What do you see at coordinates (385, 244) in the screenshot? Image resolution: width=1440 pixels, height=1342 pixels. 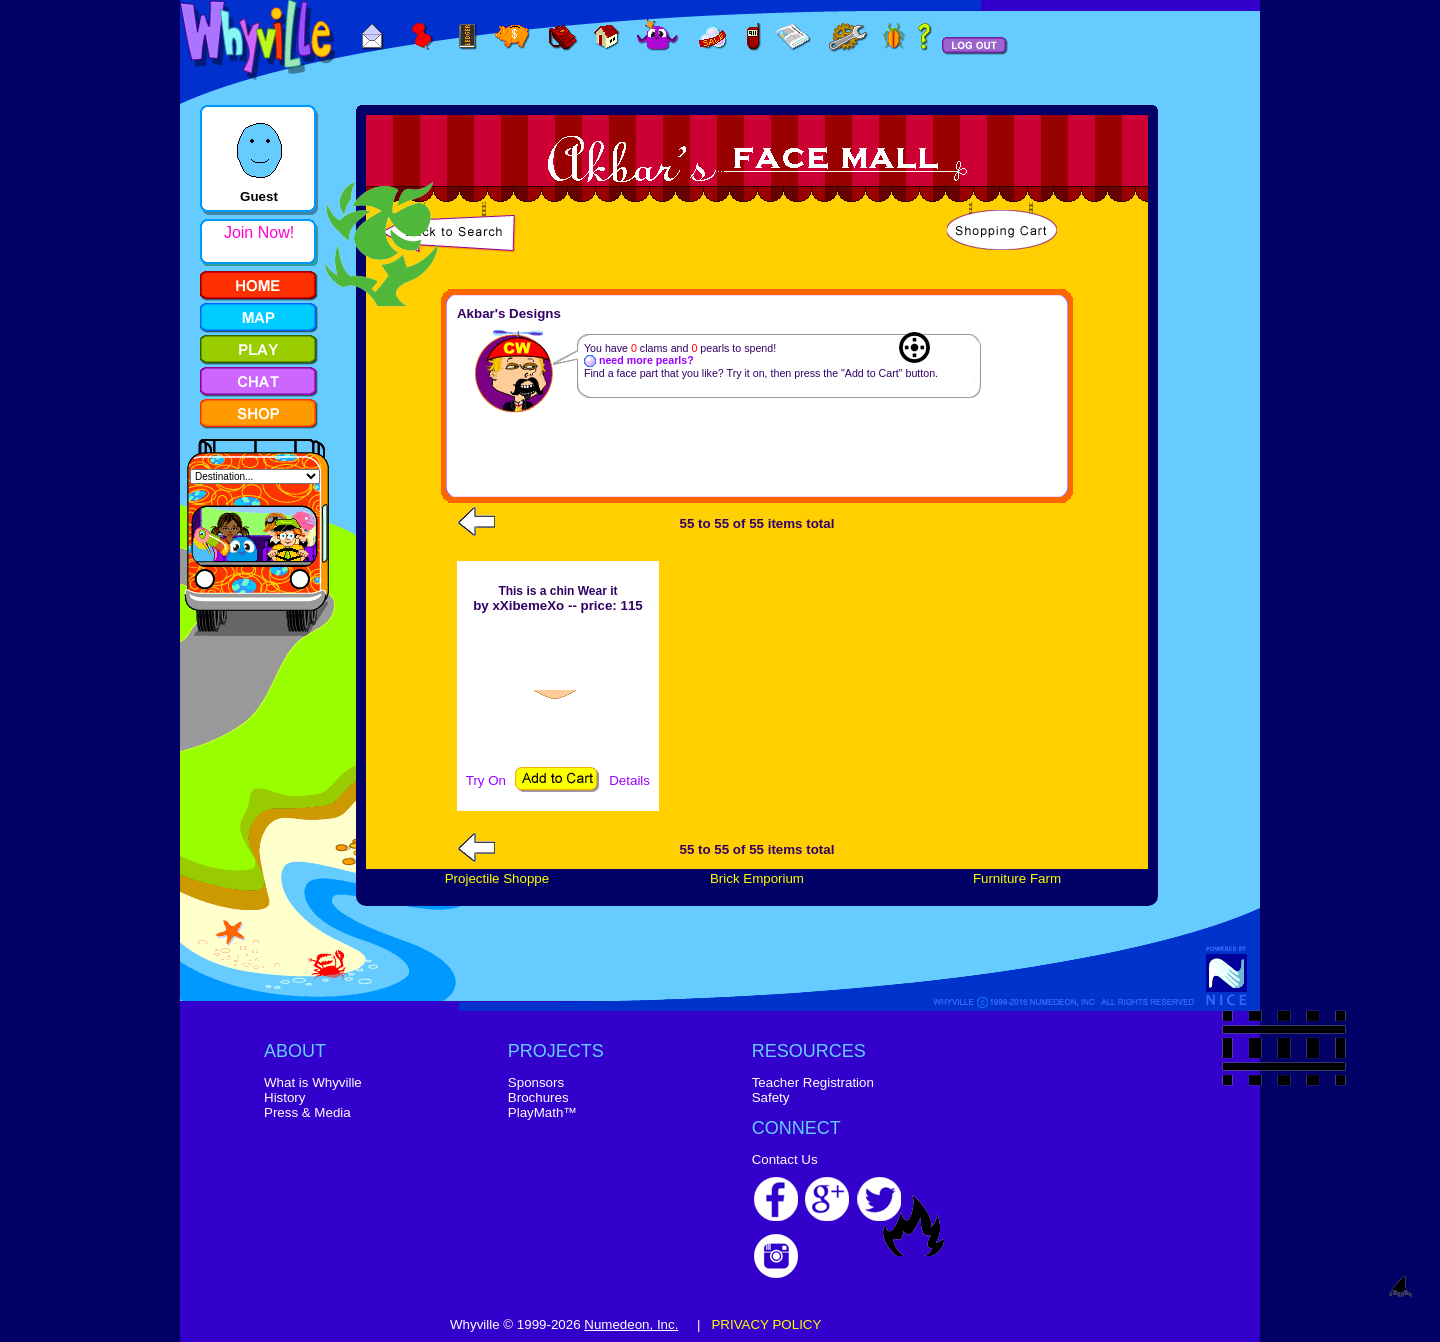 I see `indicates a cursed or corrupted plant item` at bounding box center [385, 244].